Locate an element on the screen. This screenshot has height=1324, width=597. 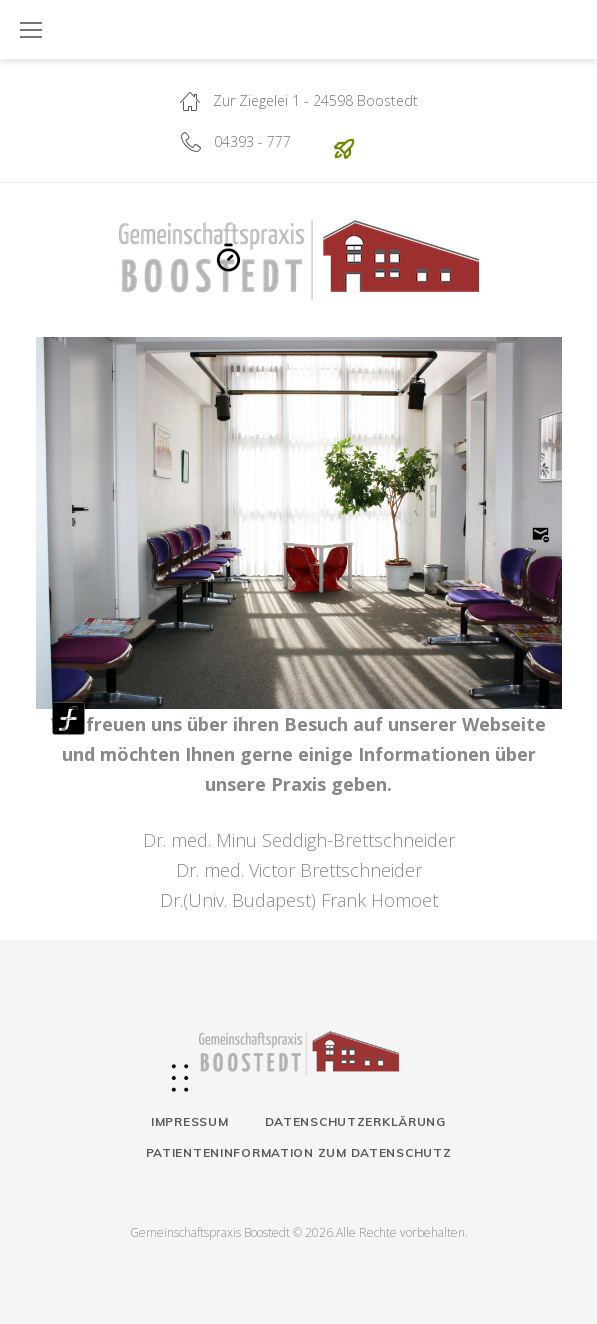
launch or deploy a project is located at coordinates (344, 148).